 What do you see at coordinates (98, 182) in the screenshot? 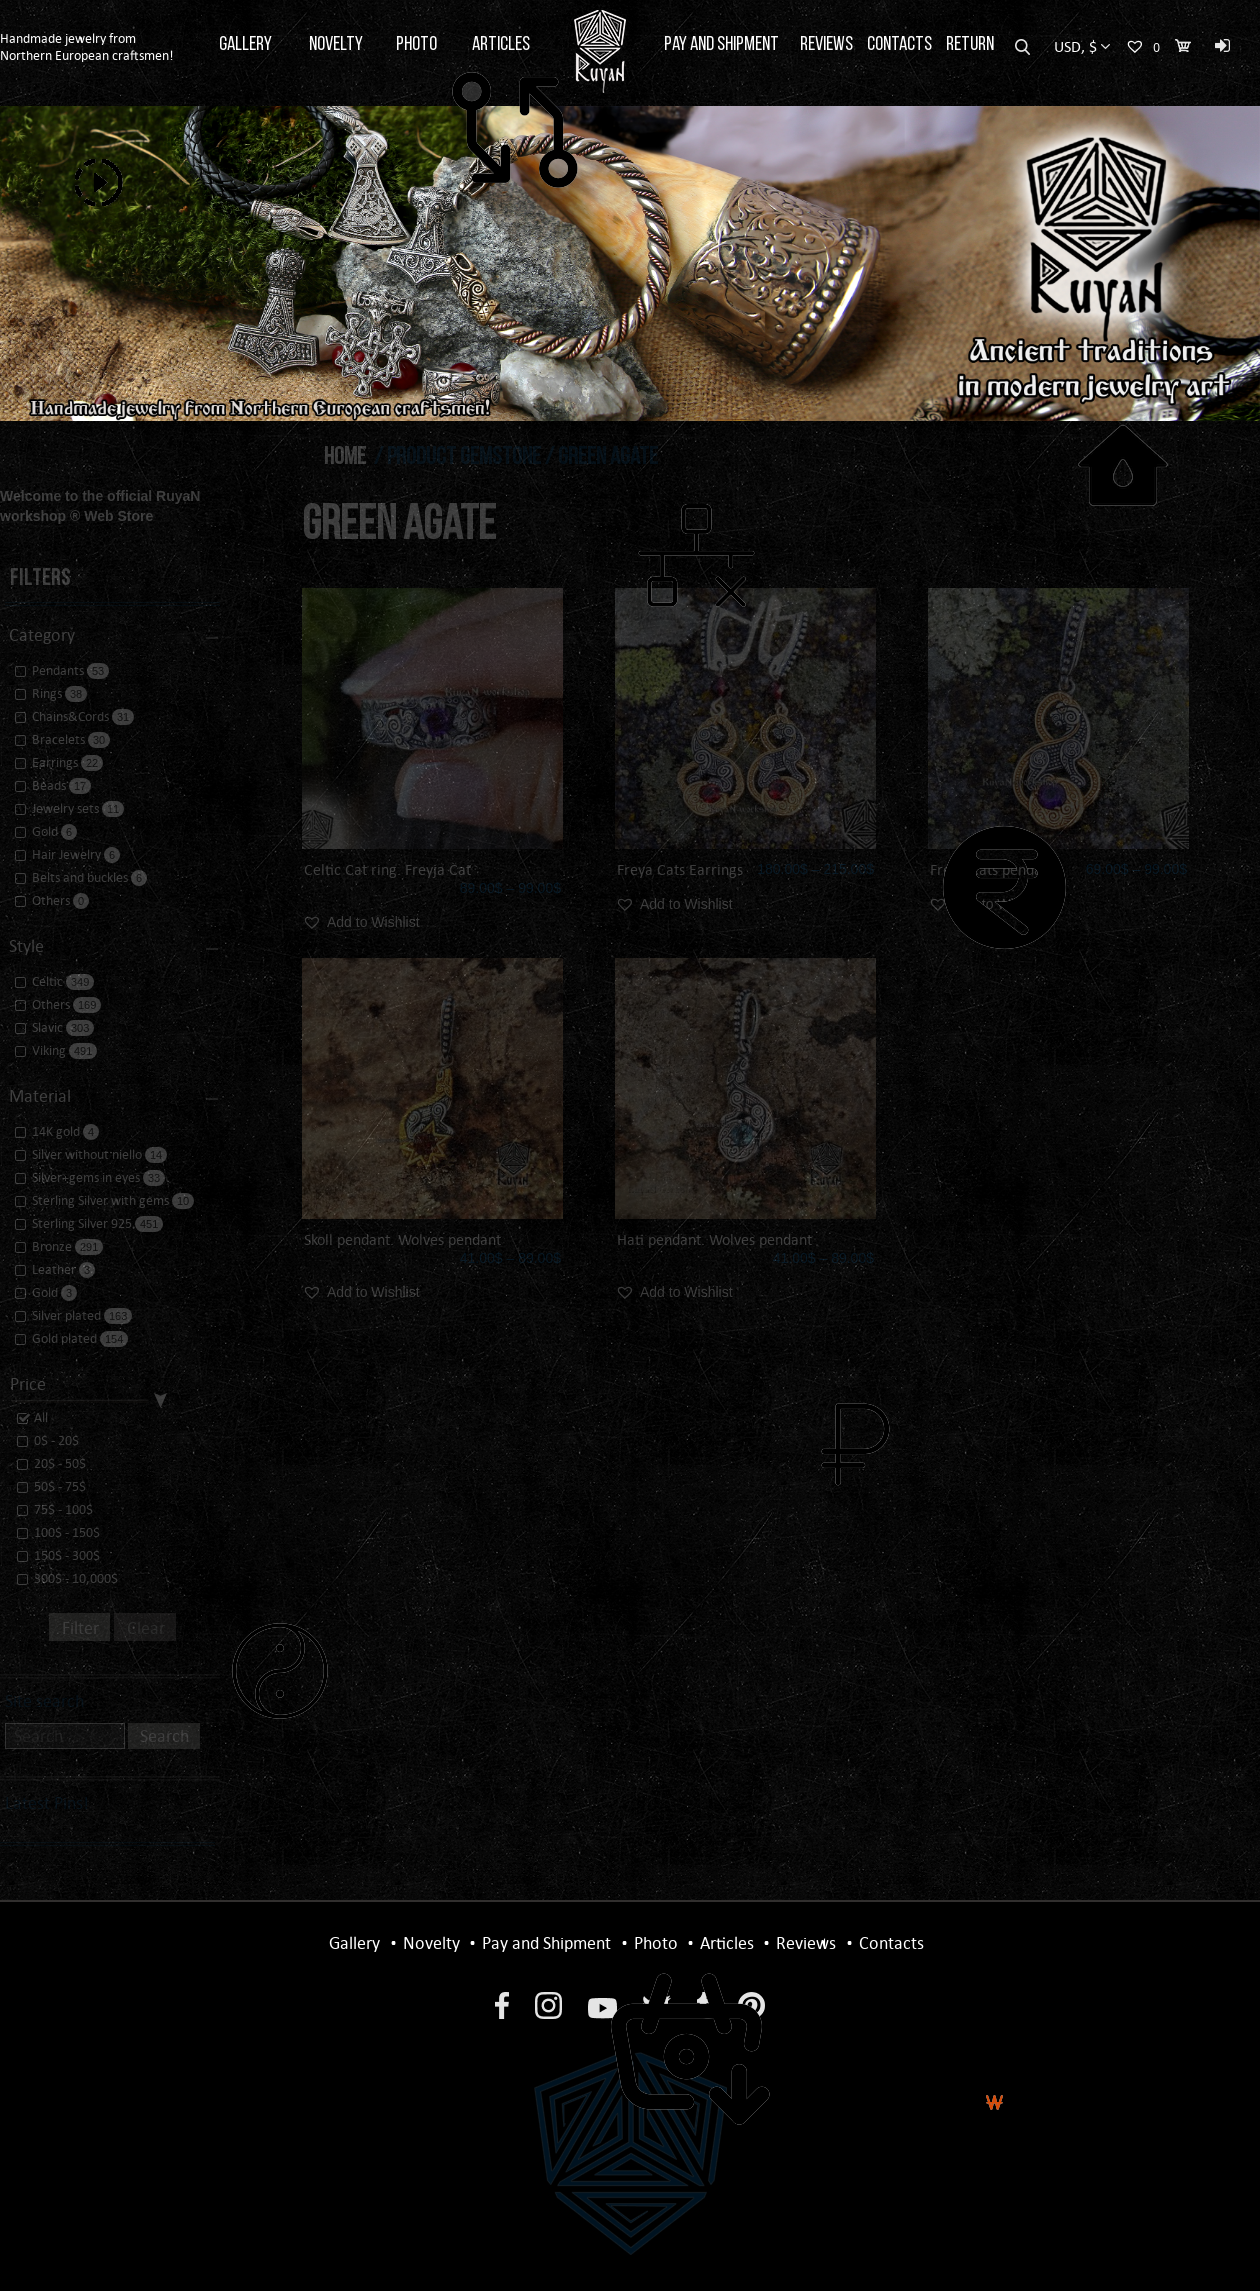
I see `enable slow motion video recording` at bounding box center [98, 182].